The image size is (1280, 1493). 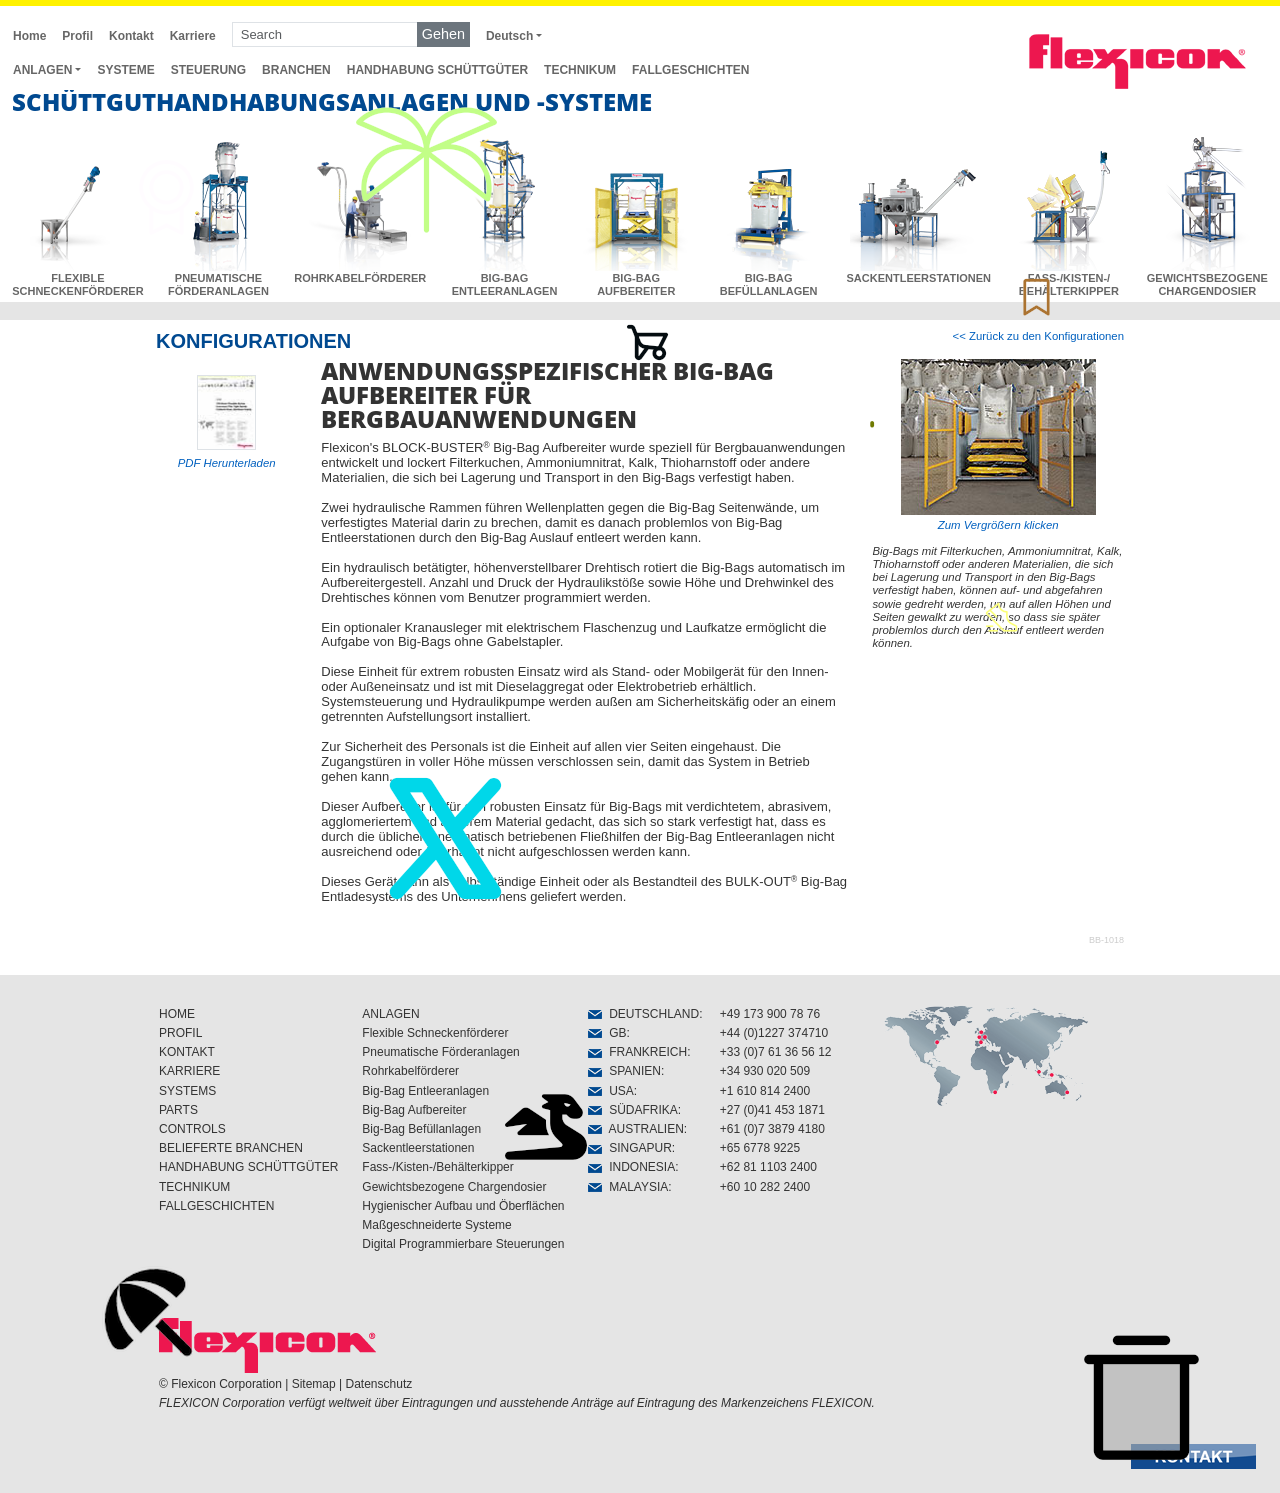 I want to click on delete selected item, so click(x=1141, y=1402).